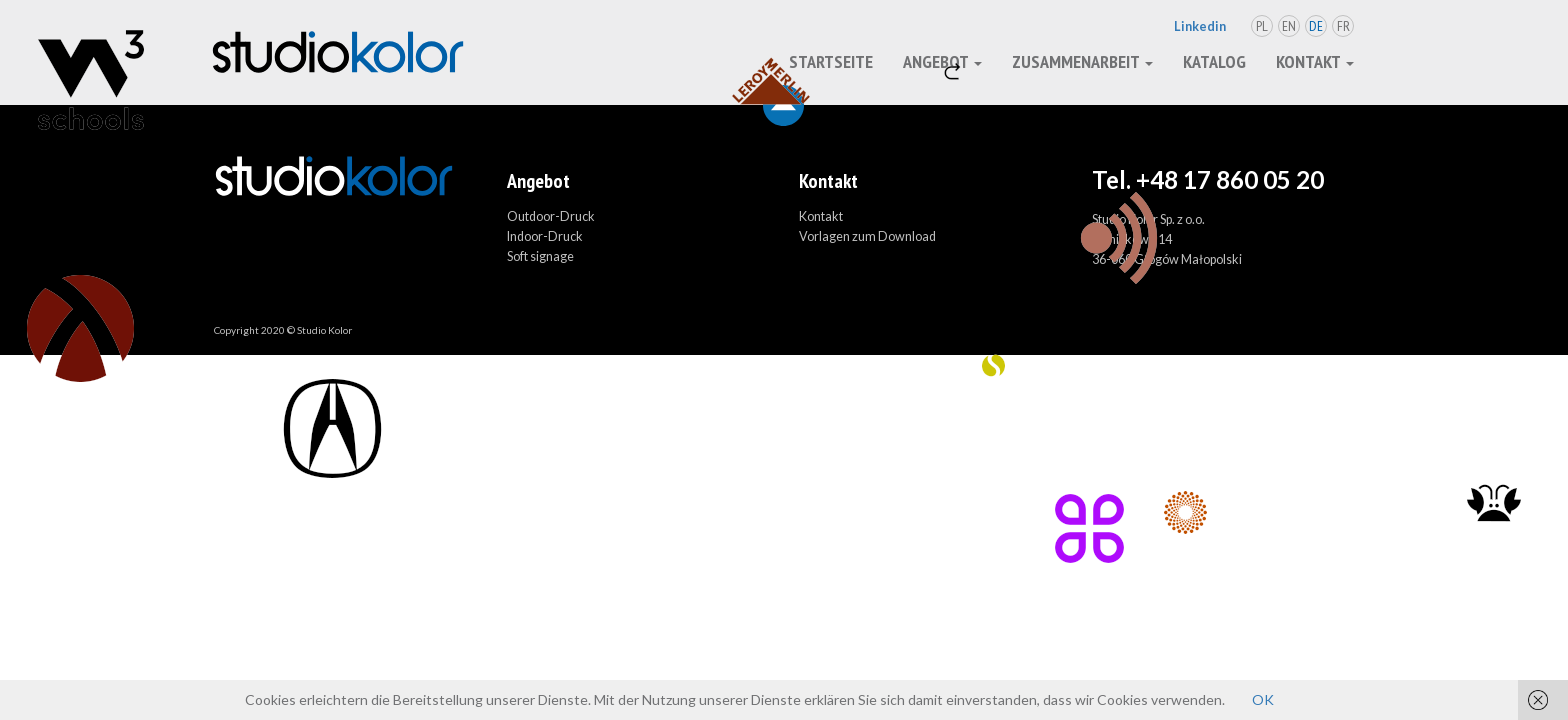 This screenshot has height=720, width=1568. What do you see at coordinates (771, 81) in the screenshot?
I see `visit the Leroy Merlin website or app` at bounding box center [771, 81].